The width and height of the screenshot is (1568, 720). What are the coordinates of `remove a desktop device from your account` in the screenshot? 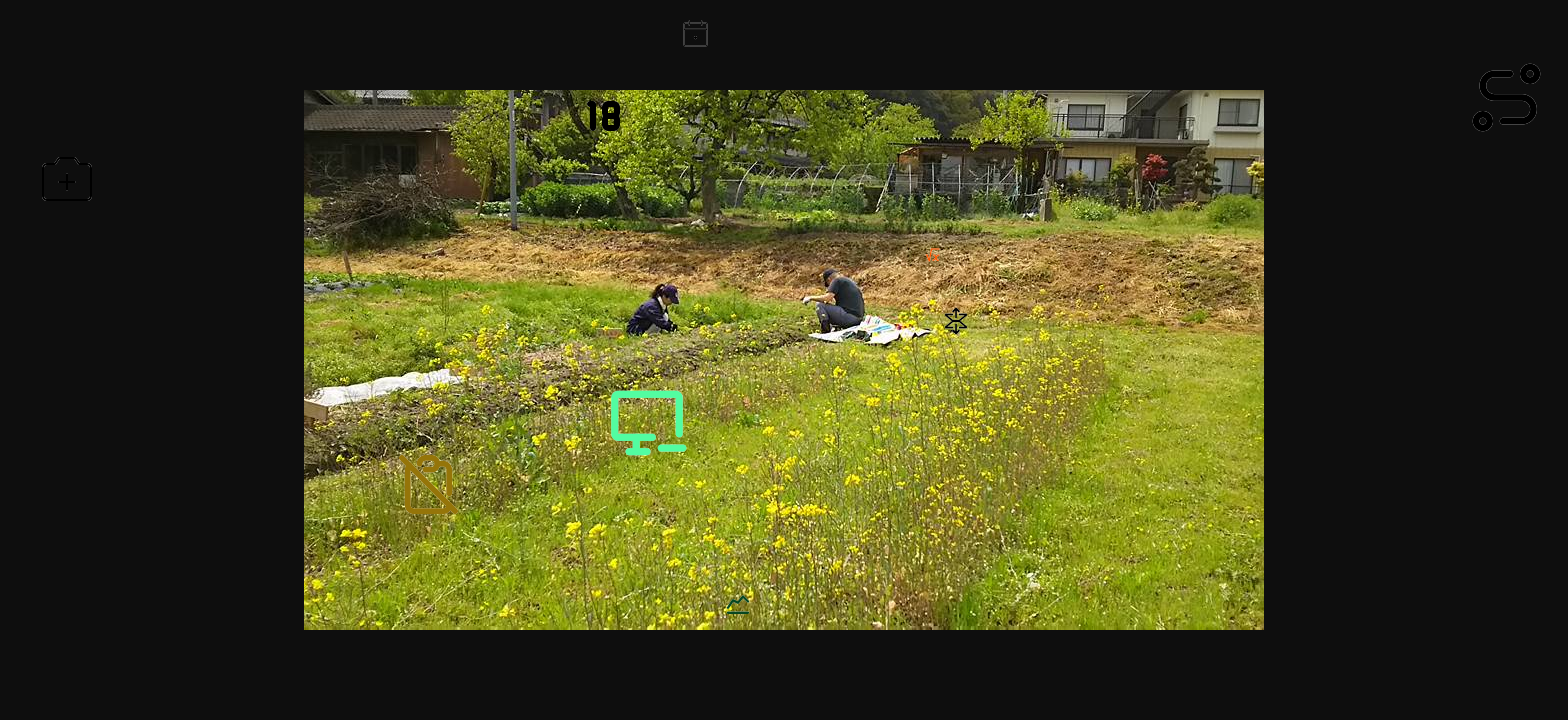 It's located at (647, 423).